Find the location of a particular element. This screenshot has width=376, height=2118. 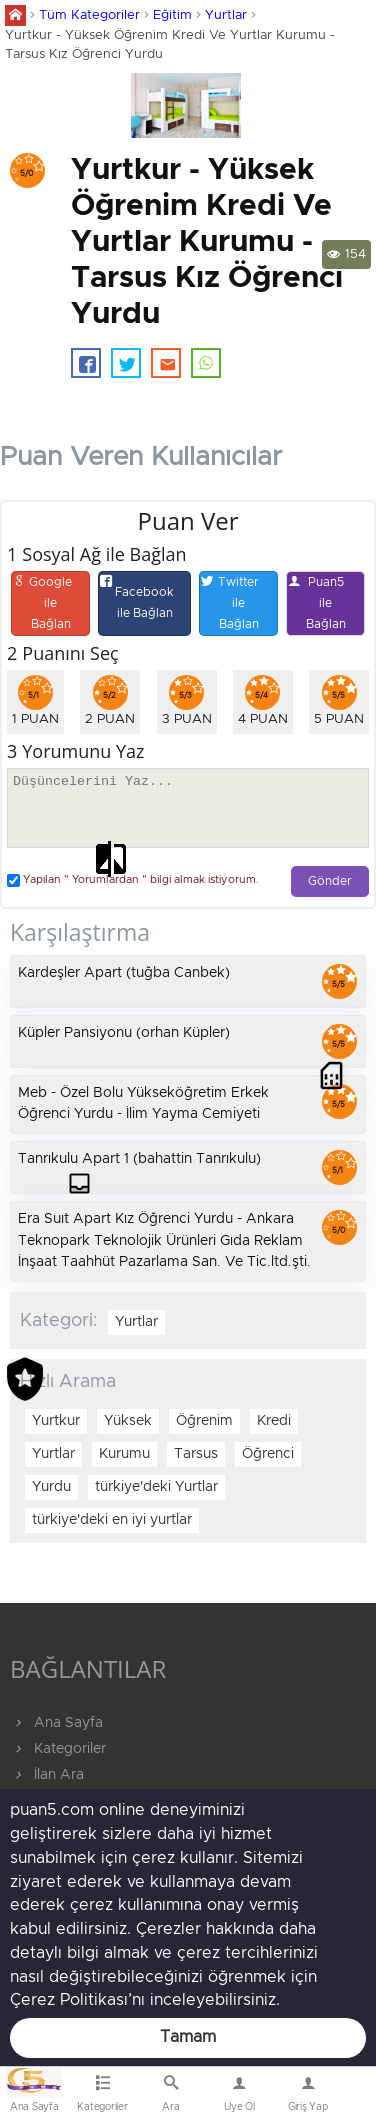

access local police or emergency services is located at coordinates (25, 1379).